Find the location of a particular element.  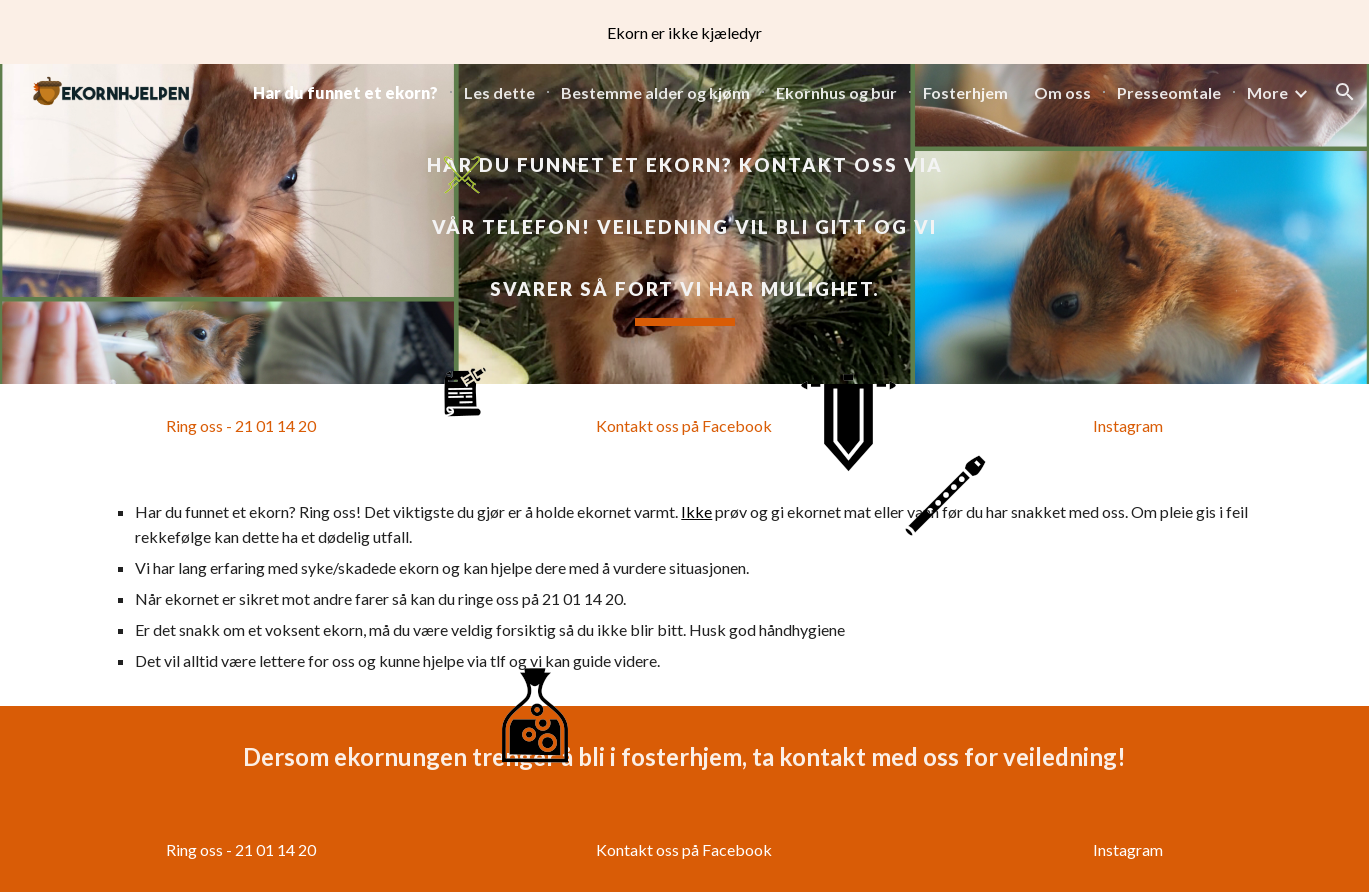

adjust banner width or resize vertical flag element is located at coordinates (848, 421).